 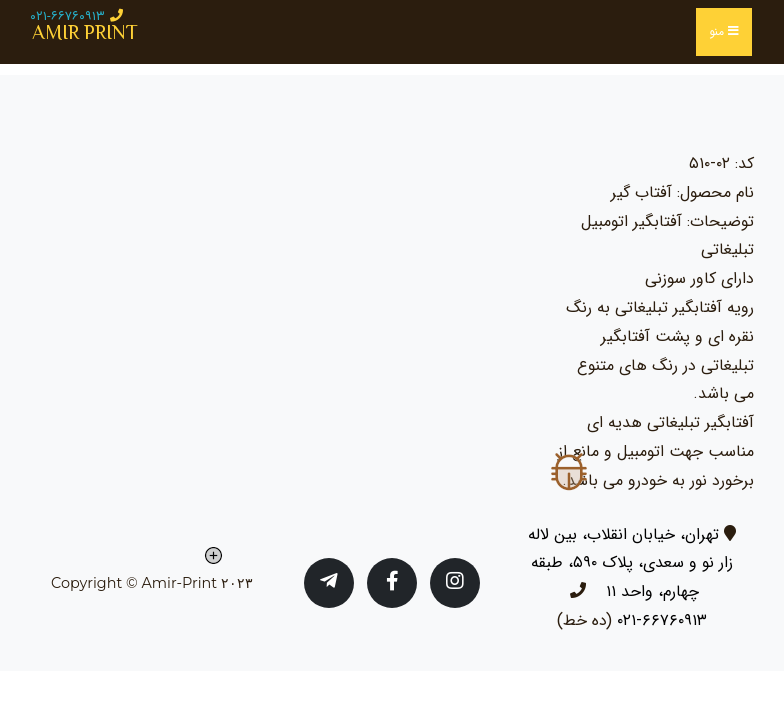 What do you see at coordinates (569, 471) in the screenshot?
I see `report a bug or issue` at bounding box center [569, 471].